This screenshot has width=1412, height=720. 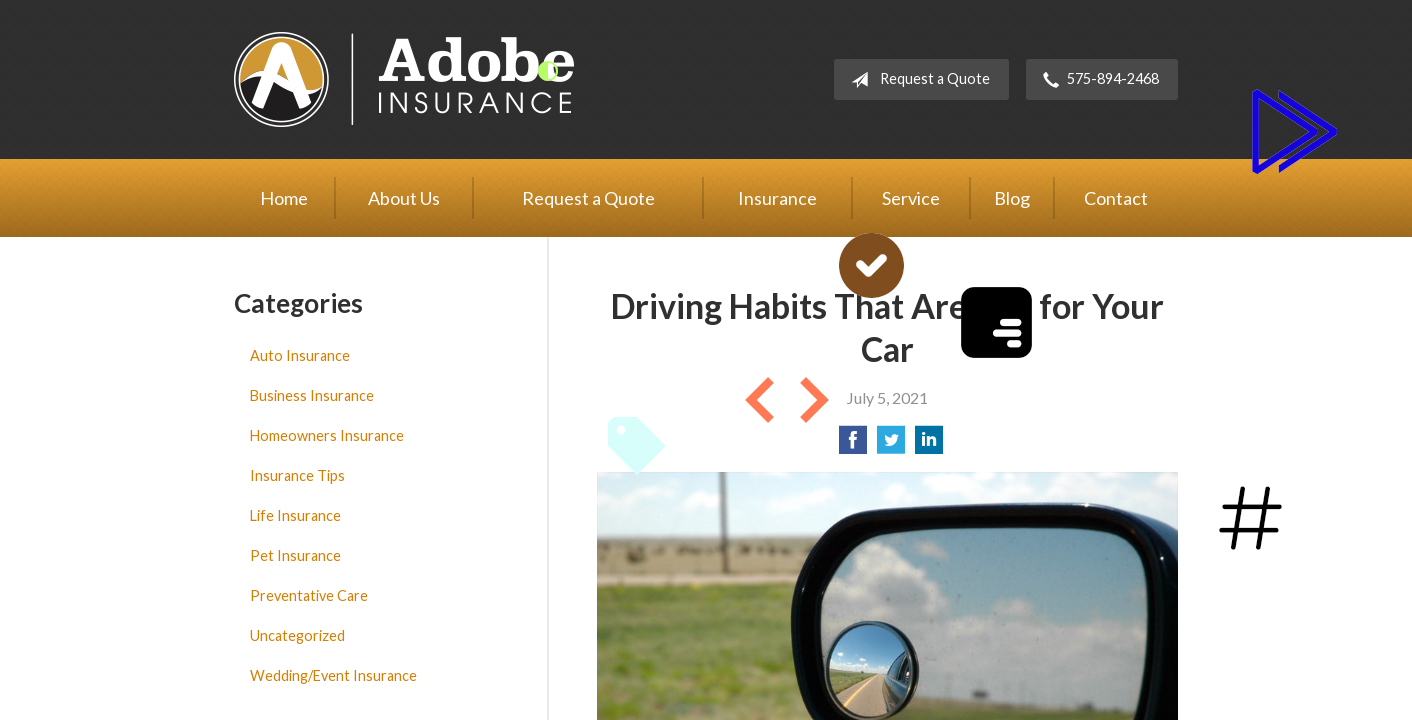 What do you see at coordinates (996, 322) in the screenshot?
I see `align content to bottom-right of container` at bounding box center [996, 322].